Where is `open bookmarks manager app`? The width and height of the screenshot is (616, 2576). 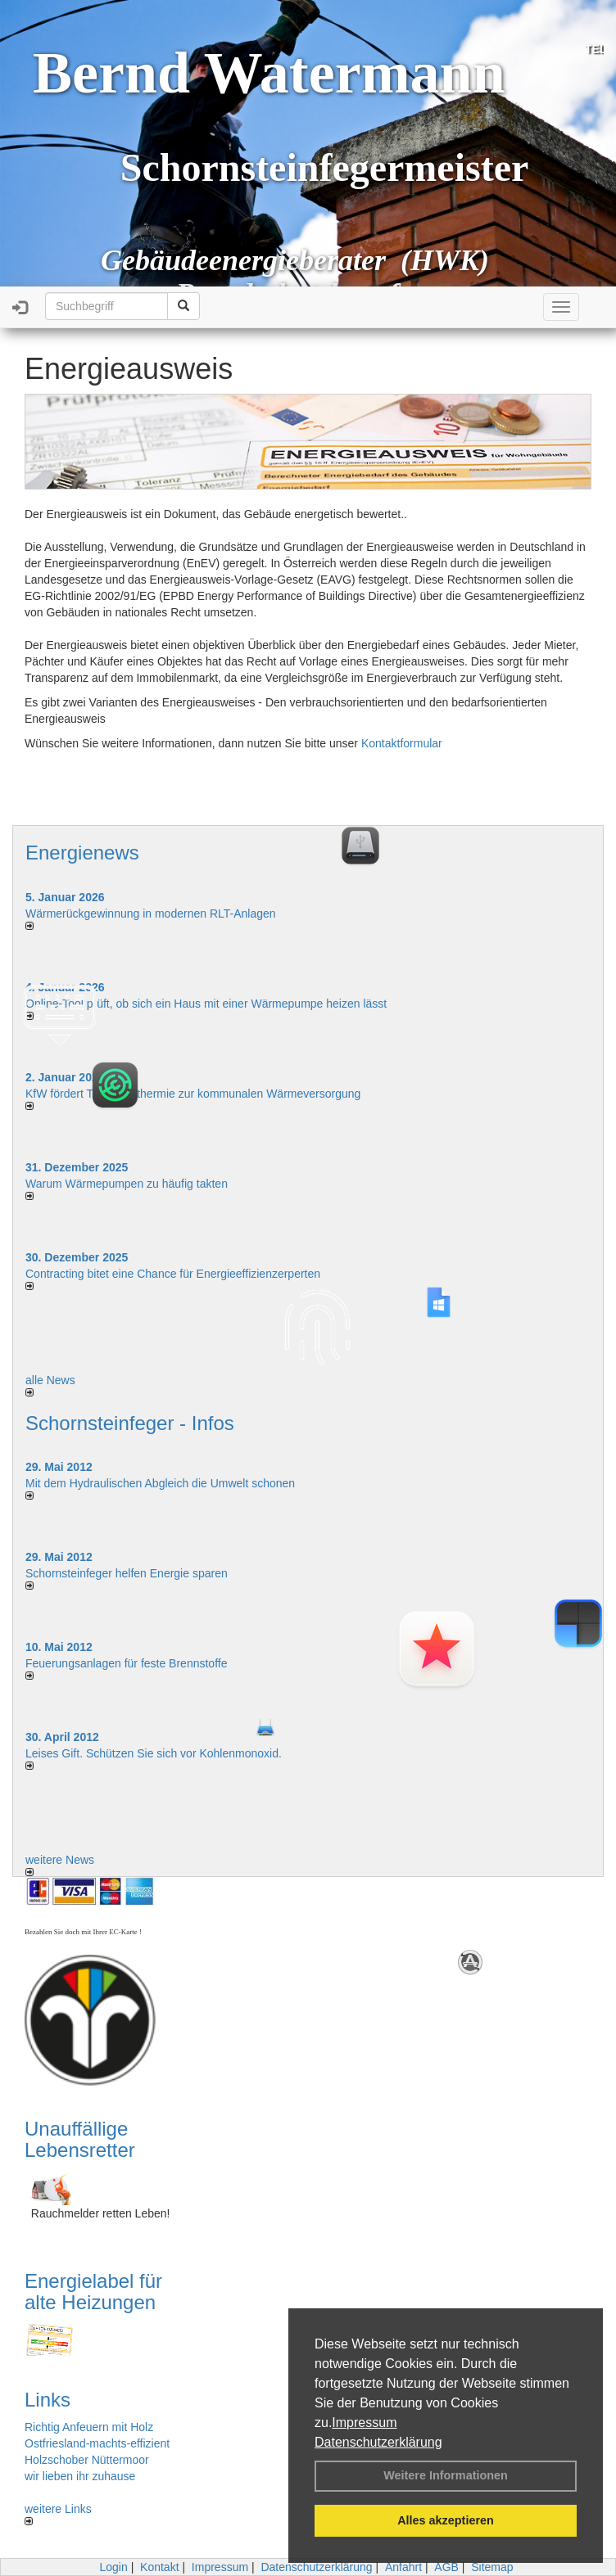 open bookmarks manager app is located at coordinates (437, 1649).